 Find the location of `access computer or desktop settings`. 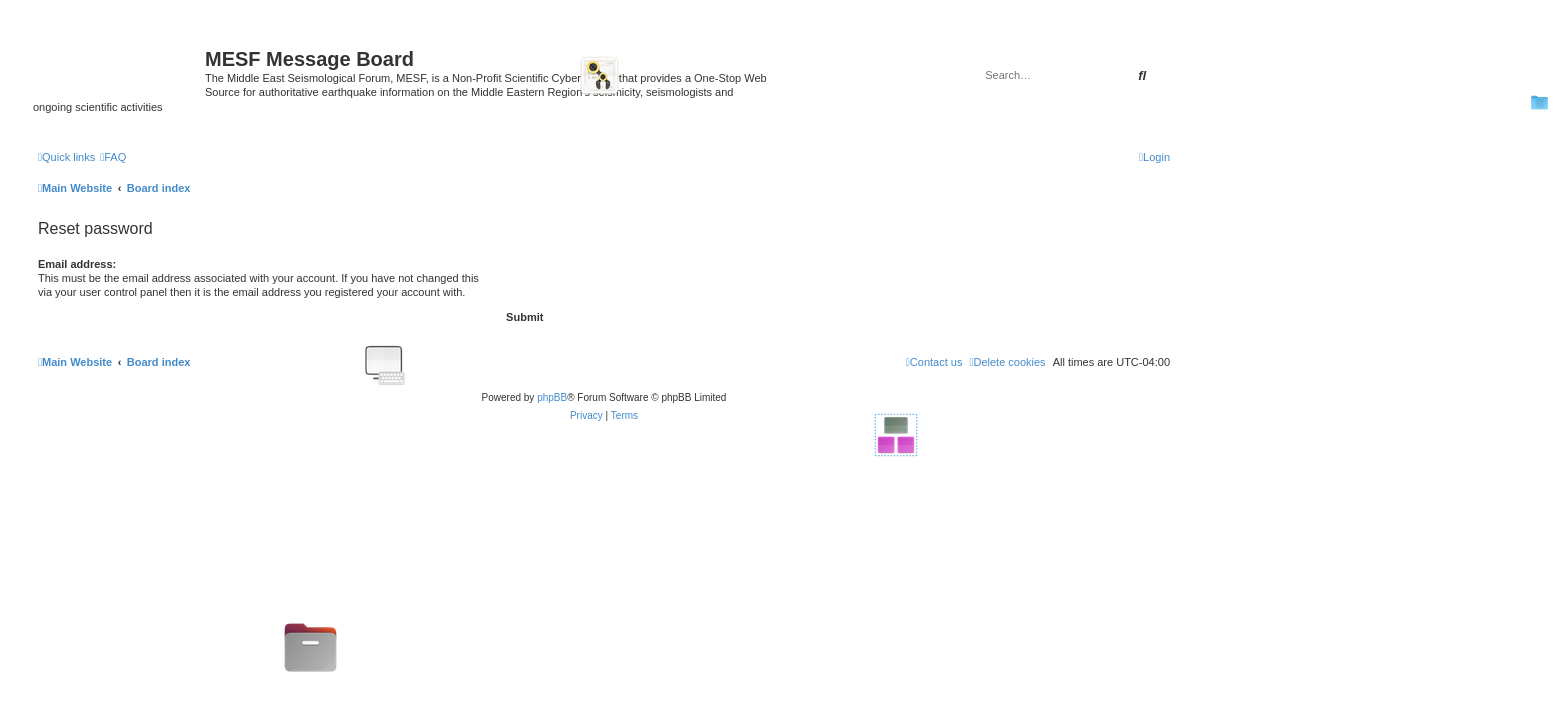

access computer or desktop settings is located at coordinates (385, 365).